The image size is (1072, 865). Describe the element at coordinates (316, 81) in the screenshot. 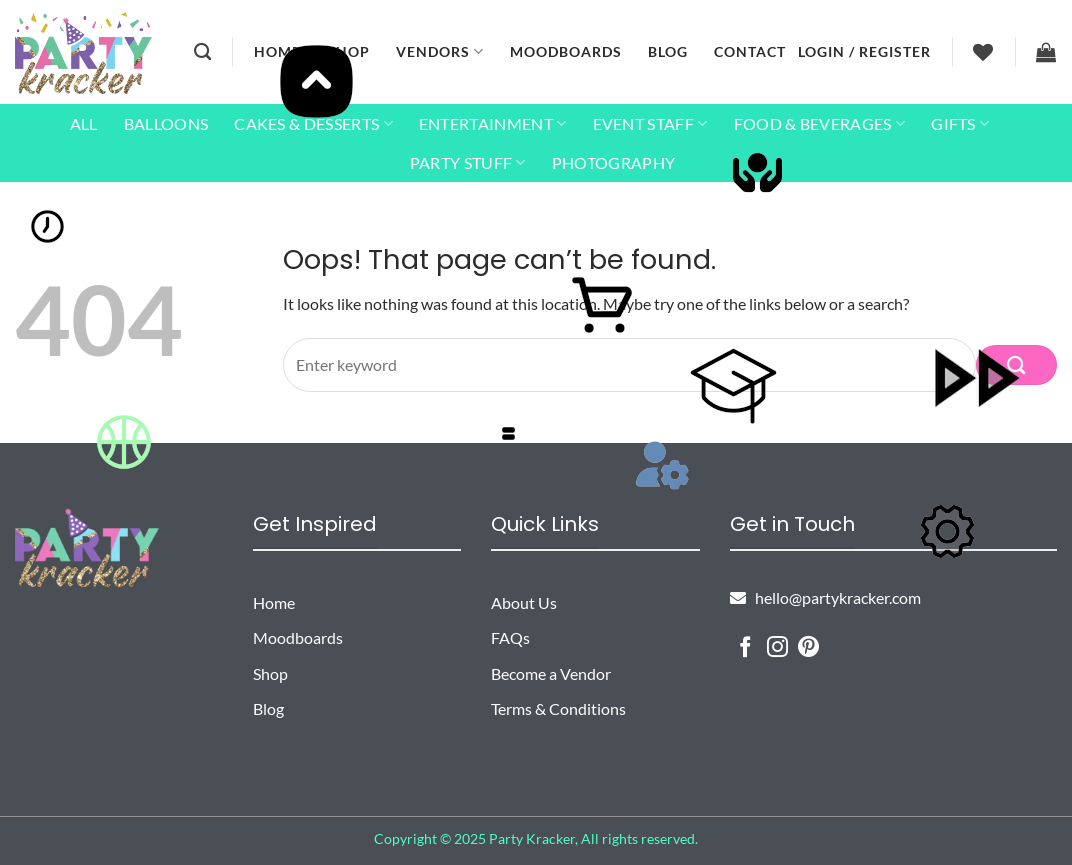

I see `scroll to top of page` at that location.